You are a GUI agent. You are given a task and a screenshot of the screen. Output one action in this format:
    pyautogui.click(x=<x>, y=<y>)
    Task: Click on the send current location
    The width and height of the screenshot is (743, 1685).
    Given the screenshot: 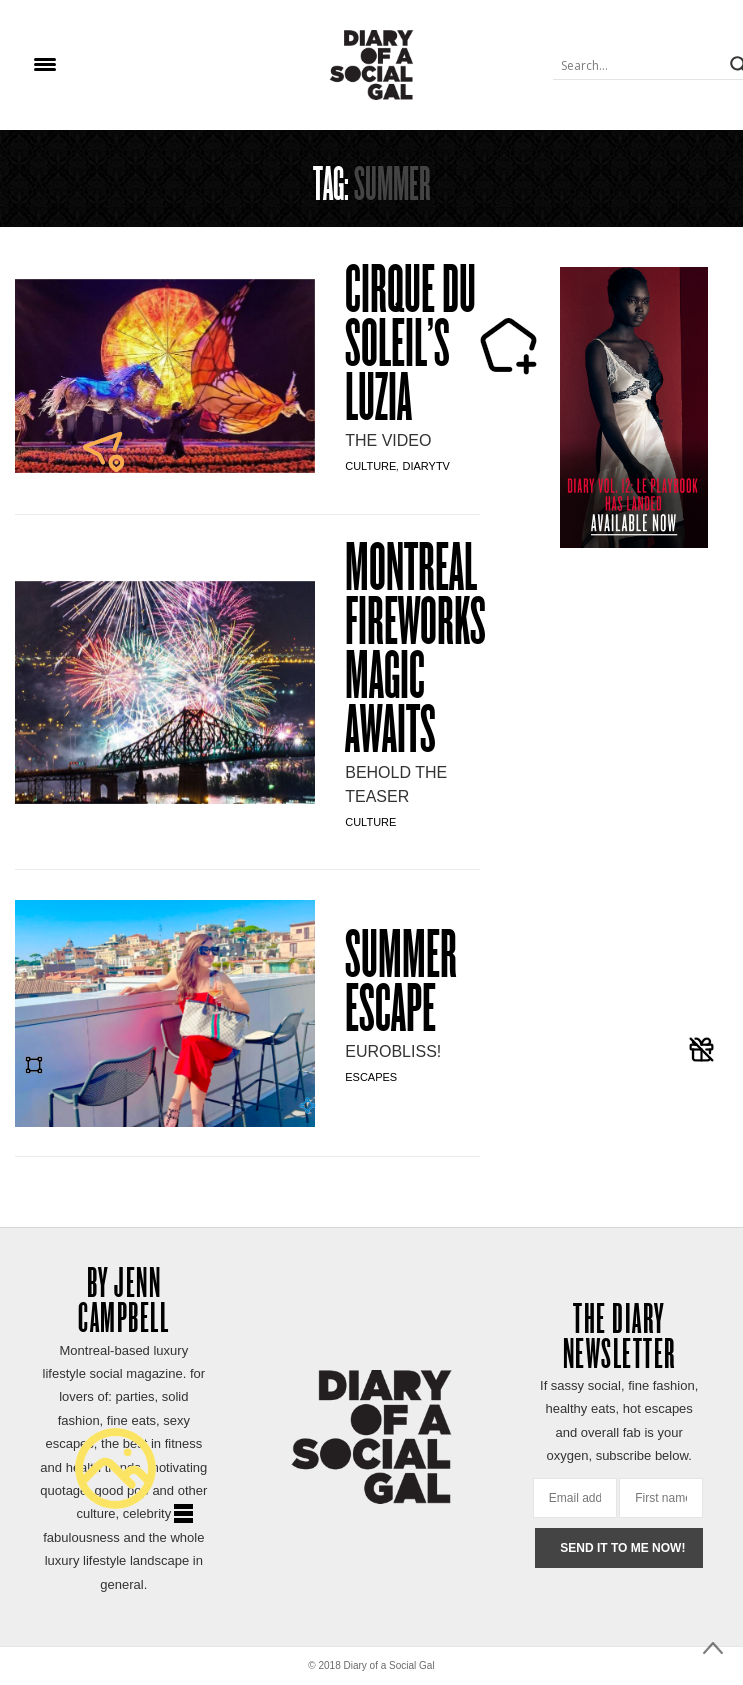 What is the action you would take?
    pyautogui.click(x=103, y=451)
    